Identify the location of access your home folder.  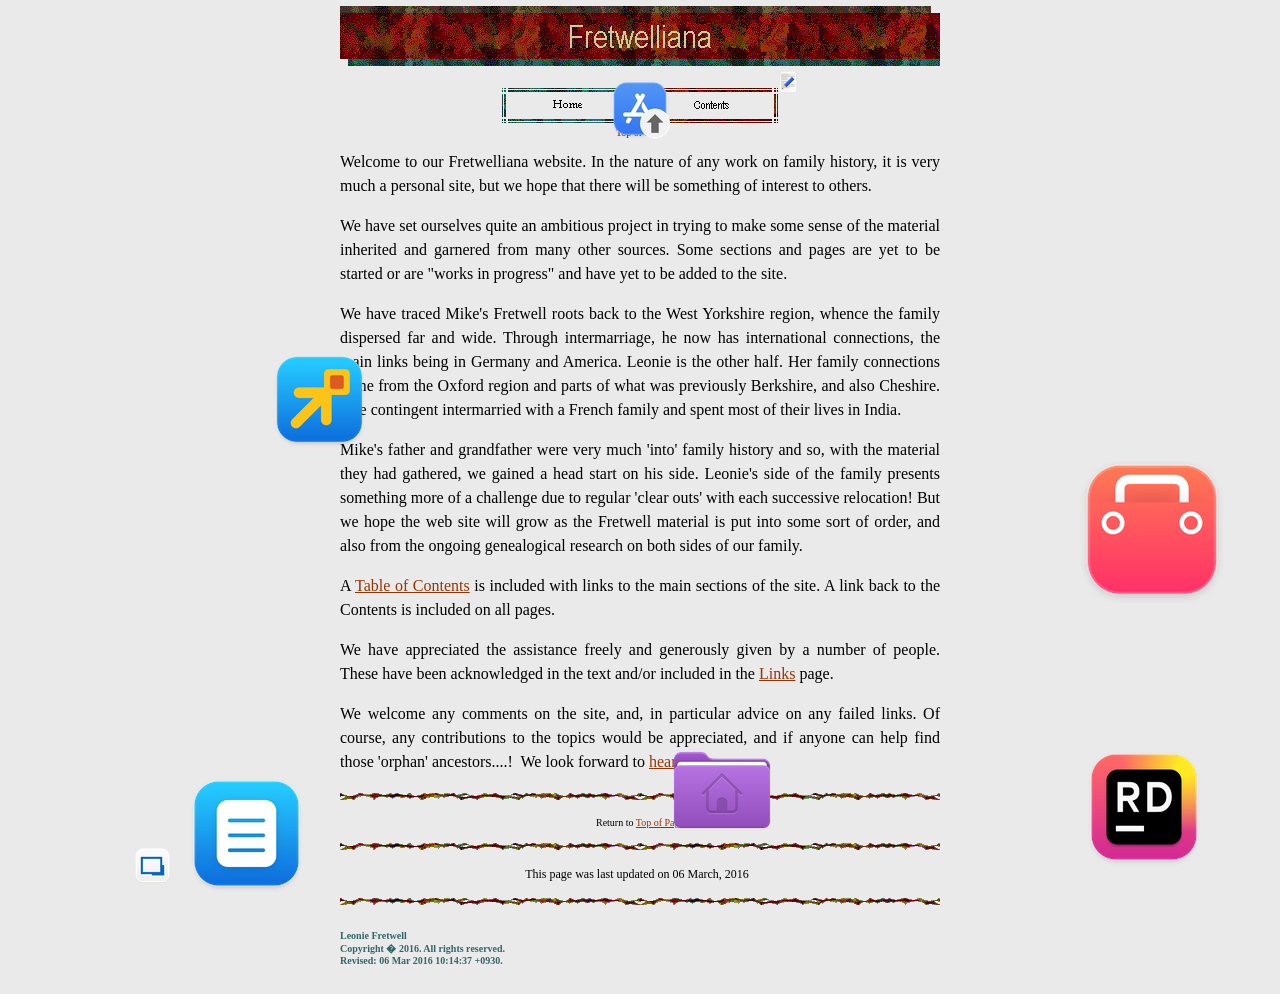
(722, 790).